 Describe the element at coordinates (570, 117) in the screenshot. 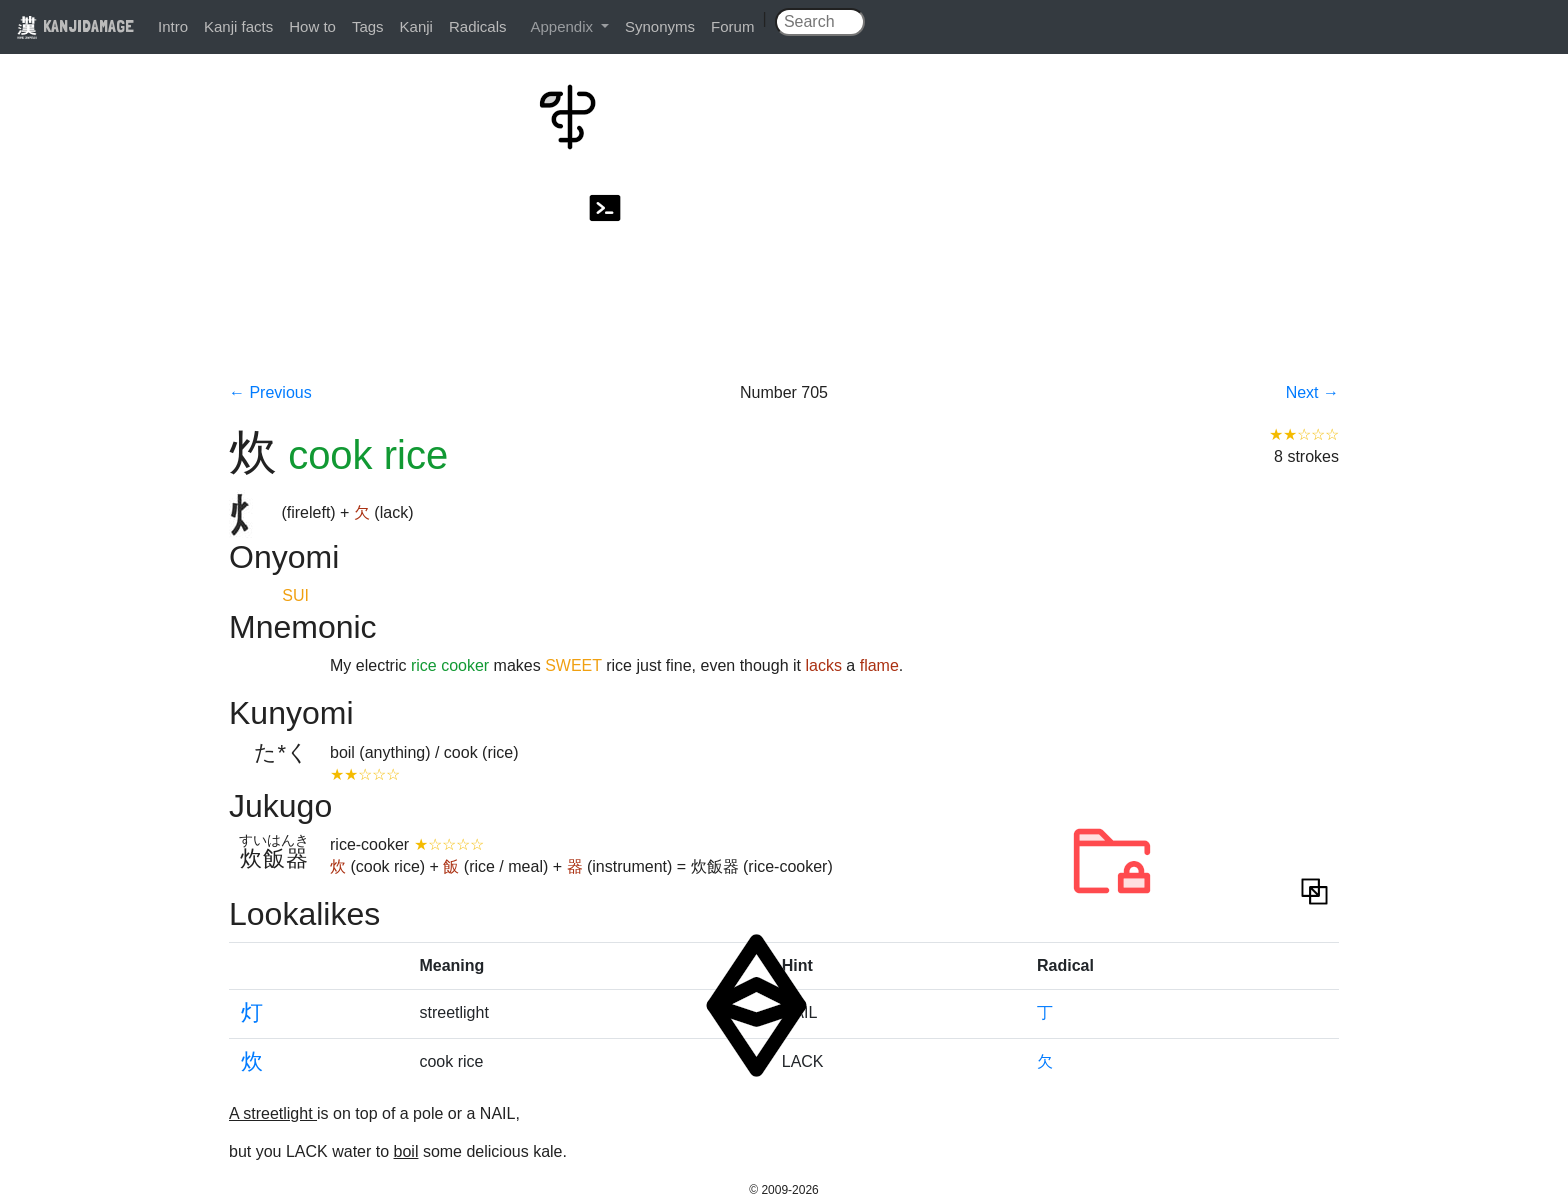

I see `access health or medical services` at that location.